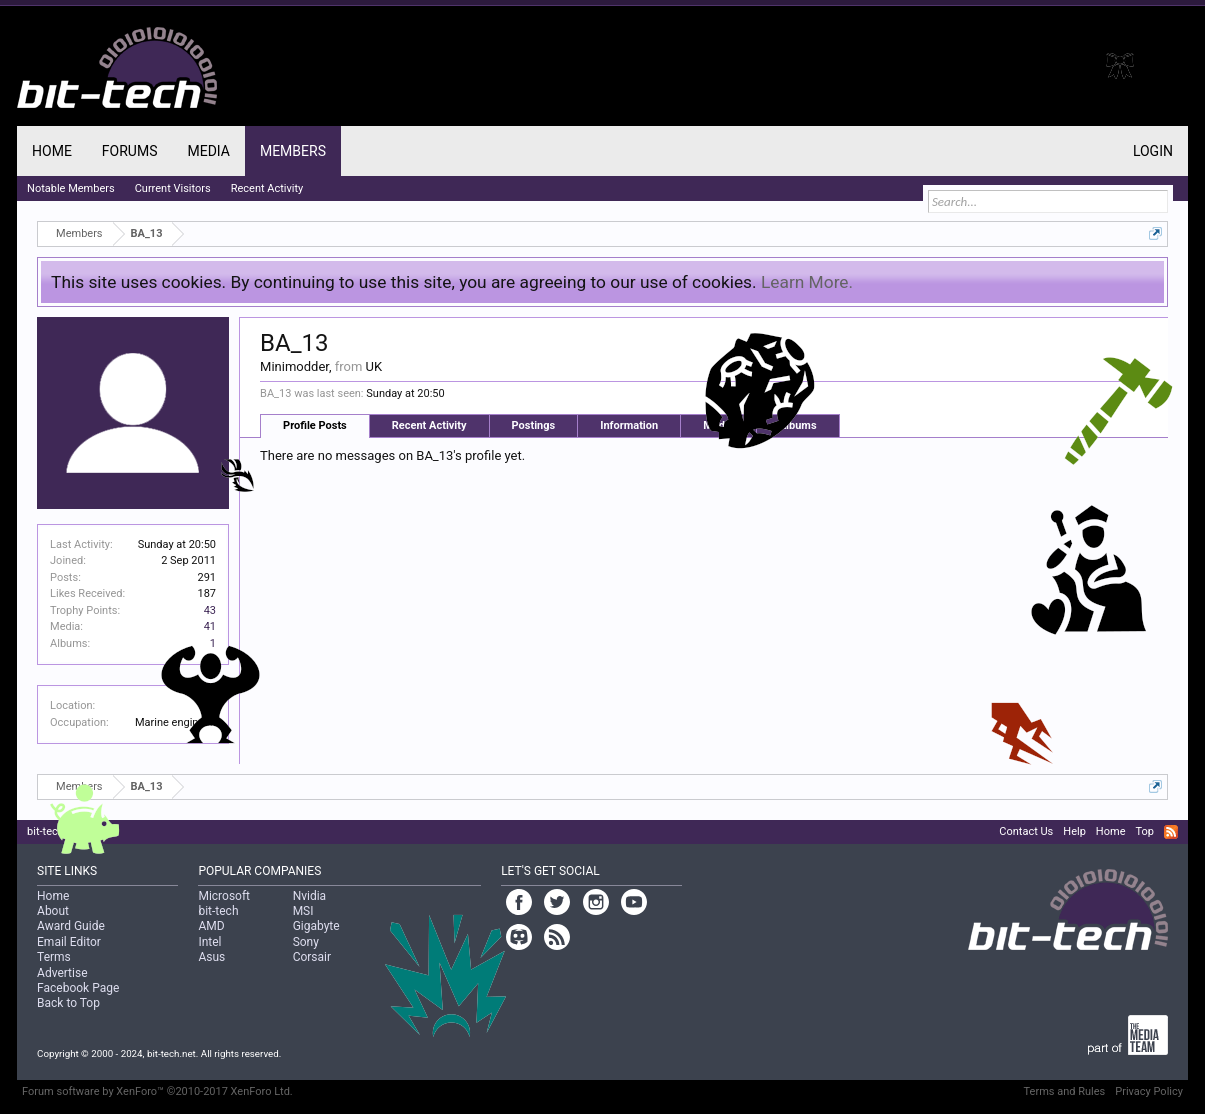  What do you see at coordinates (1091, 568) in the screenshot?
I see `the empress tarot card` at bounding box center [1091, 568].